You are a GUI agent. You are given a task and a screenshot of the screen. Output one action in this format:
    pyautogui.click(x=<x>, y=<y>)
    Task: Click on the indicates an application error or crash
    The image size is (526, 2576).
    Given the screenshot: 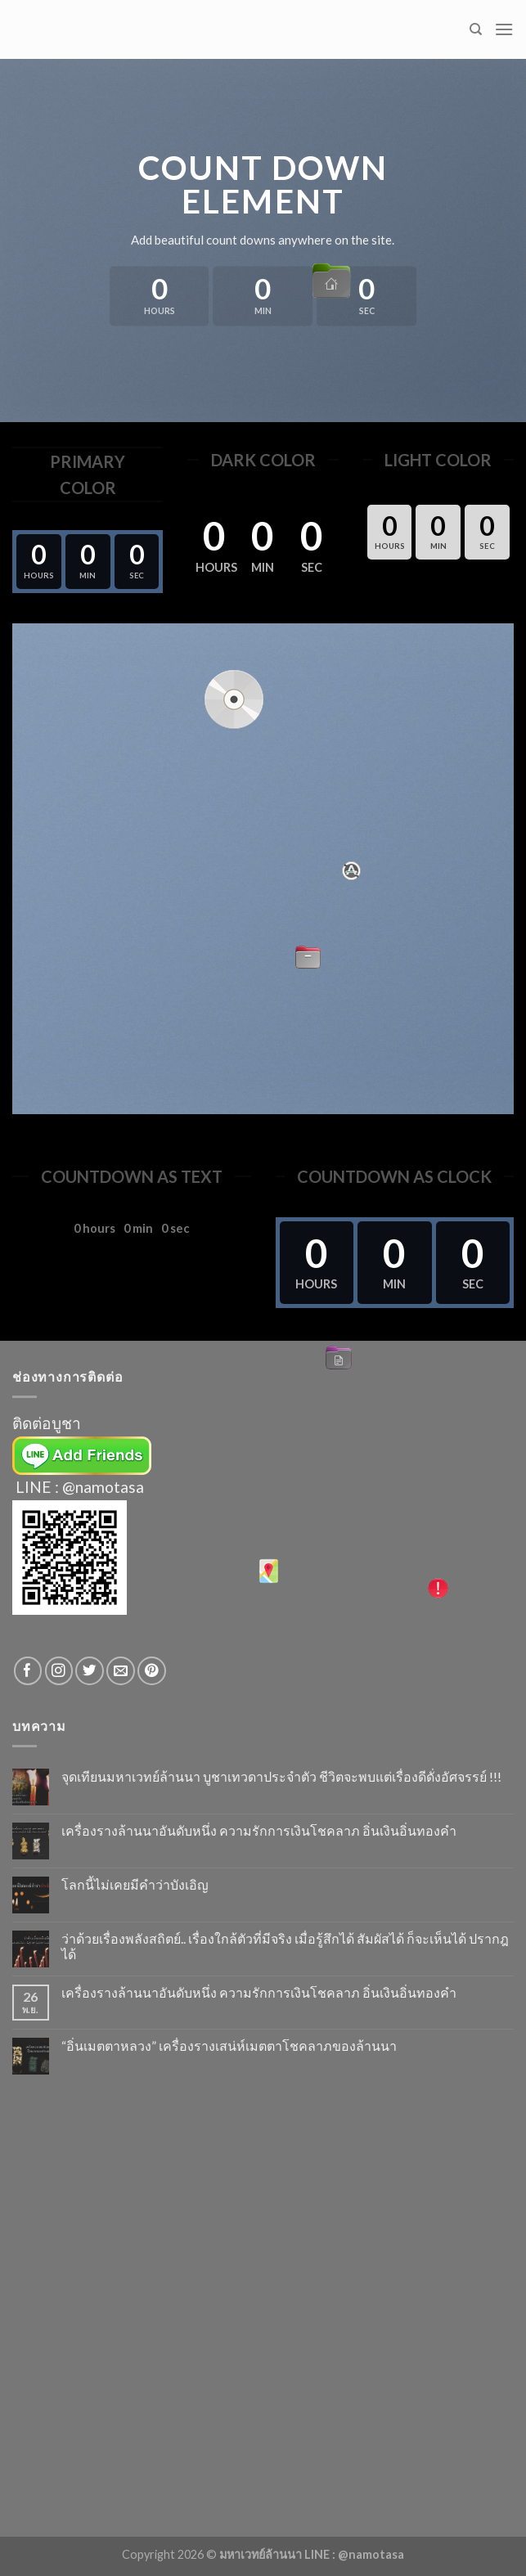 What is the action you would take?
    pyautogui.click(x=438, y=1588)
    